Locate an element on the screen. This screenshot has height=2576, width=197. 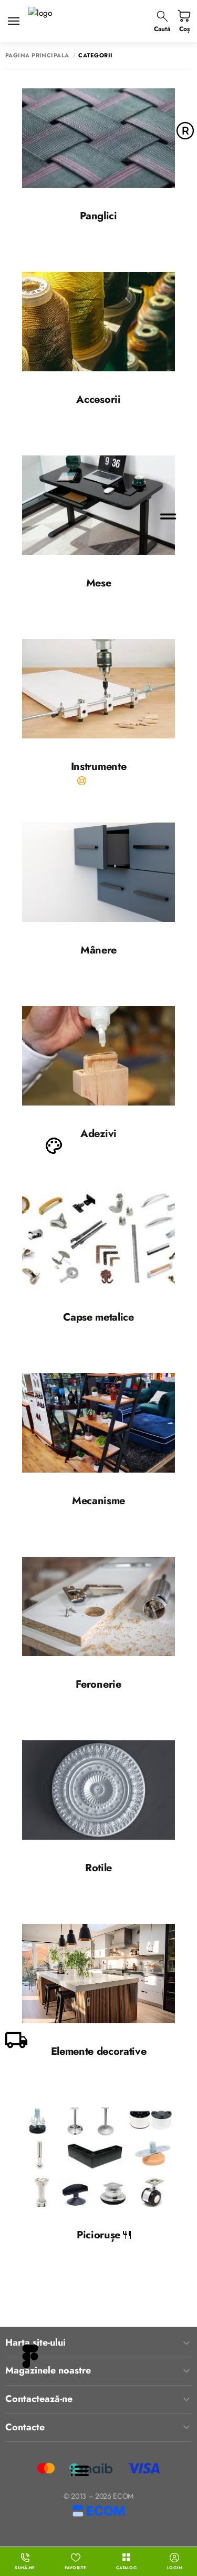
open Figma design tool is located at coordinates (30, 2356).